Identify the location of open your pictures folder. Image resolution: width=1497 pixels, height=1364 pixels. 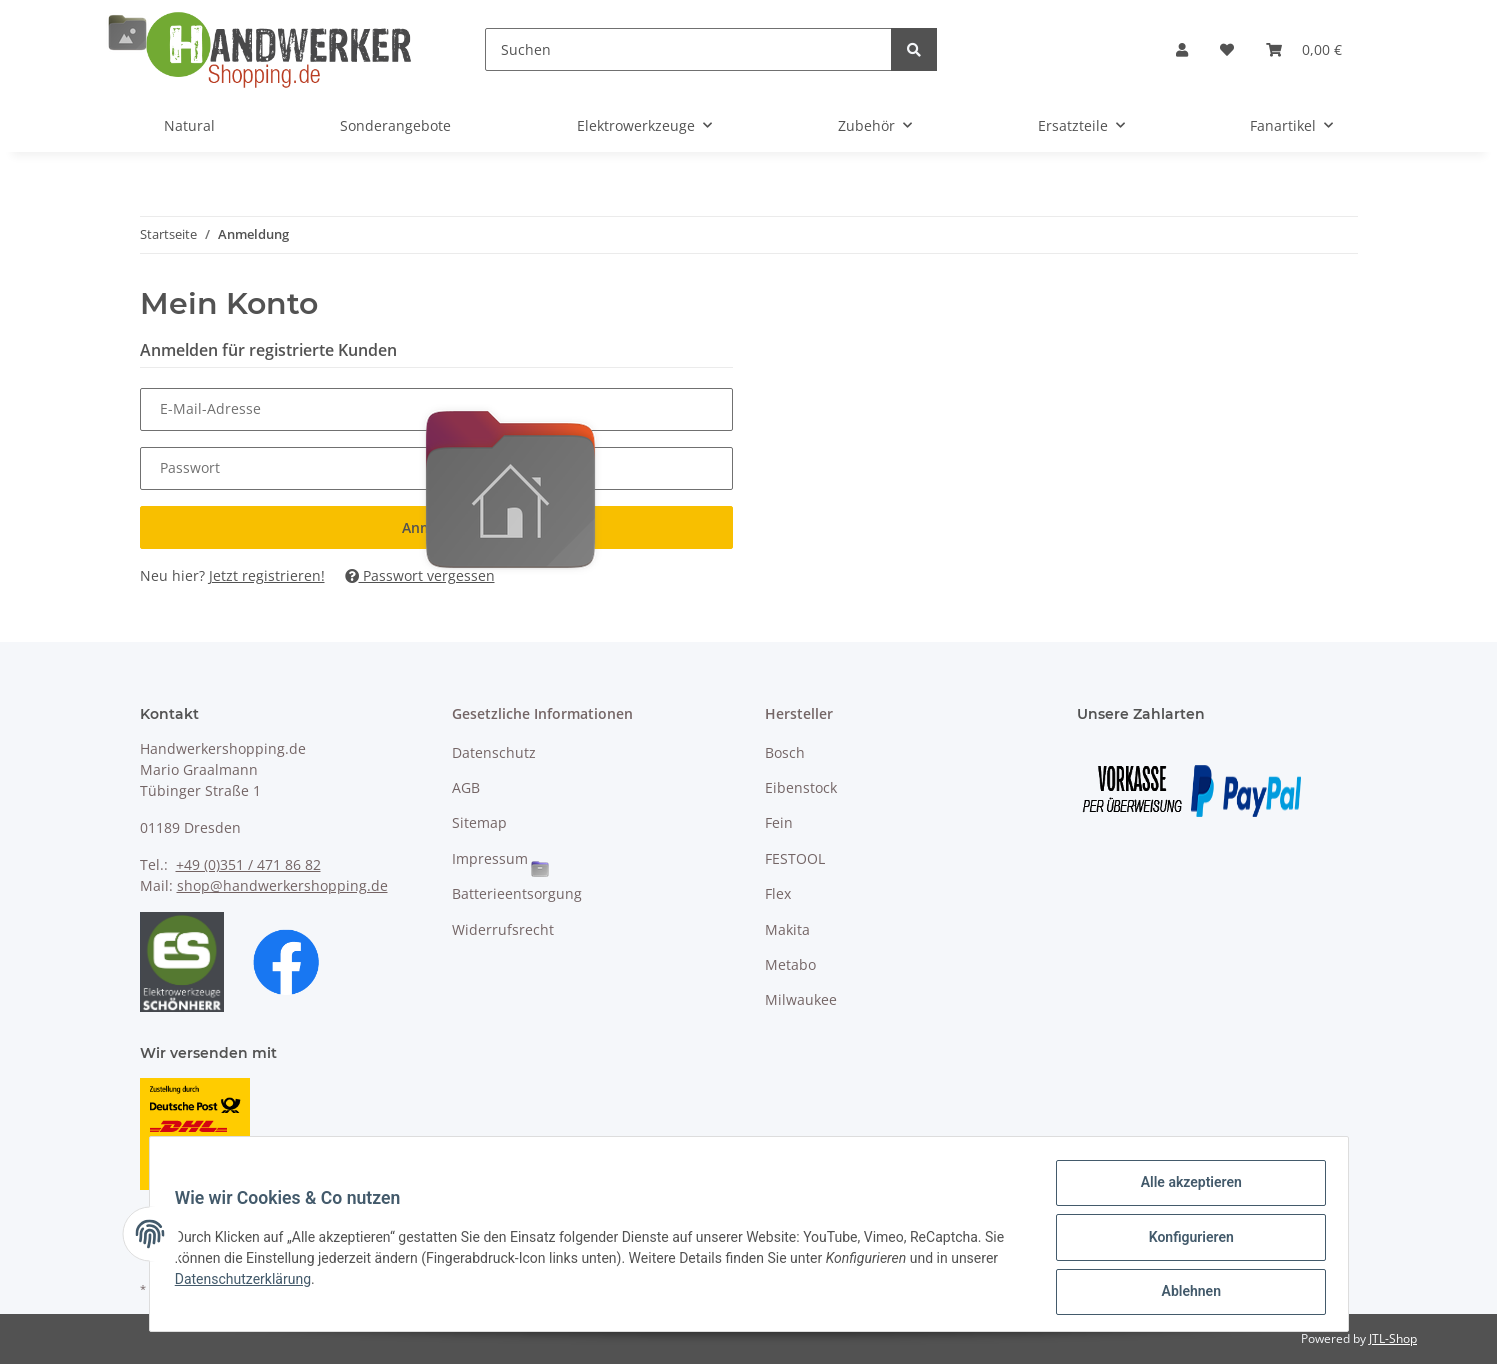
(127, 32).